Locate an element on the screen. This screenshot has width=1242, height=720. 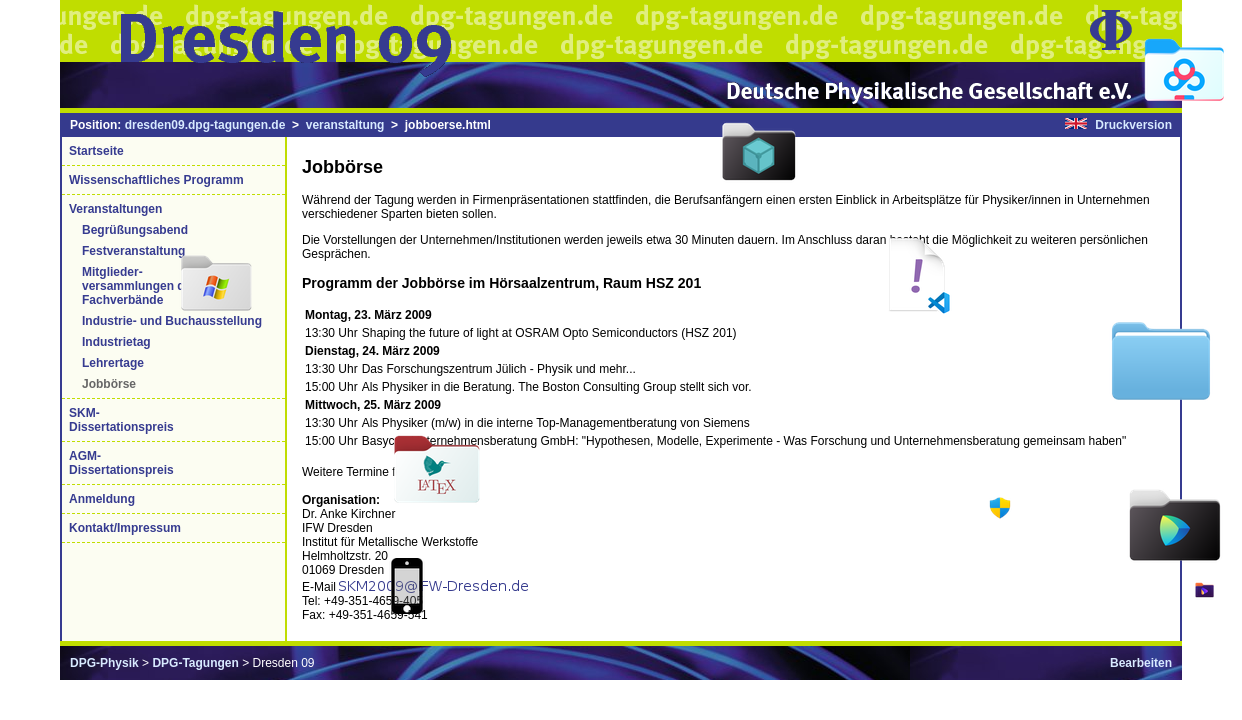
yaml file type in Visual Studio Code is located at coordinates (917, 276).